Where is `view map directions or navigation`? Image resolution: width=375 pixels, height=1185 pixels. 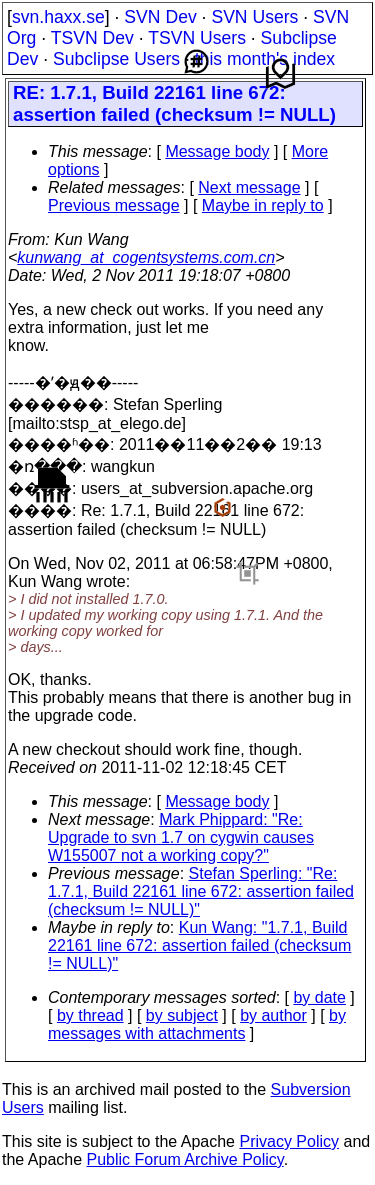 view map directions or navigation is located at coordinates (280, 74).